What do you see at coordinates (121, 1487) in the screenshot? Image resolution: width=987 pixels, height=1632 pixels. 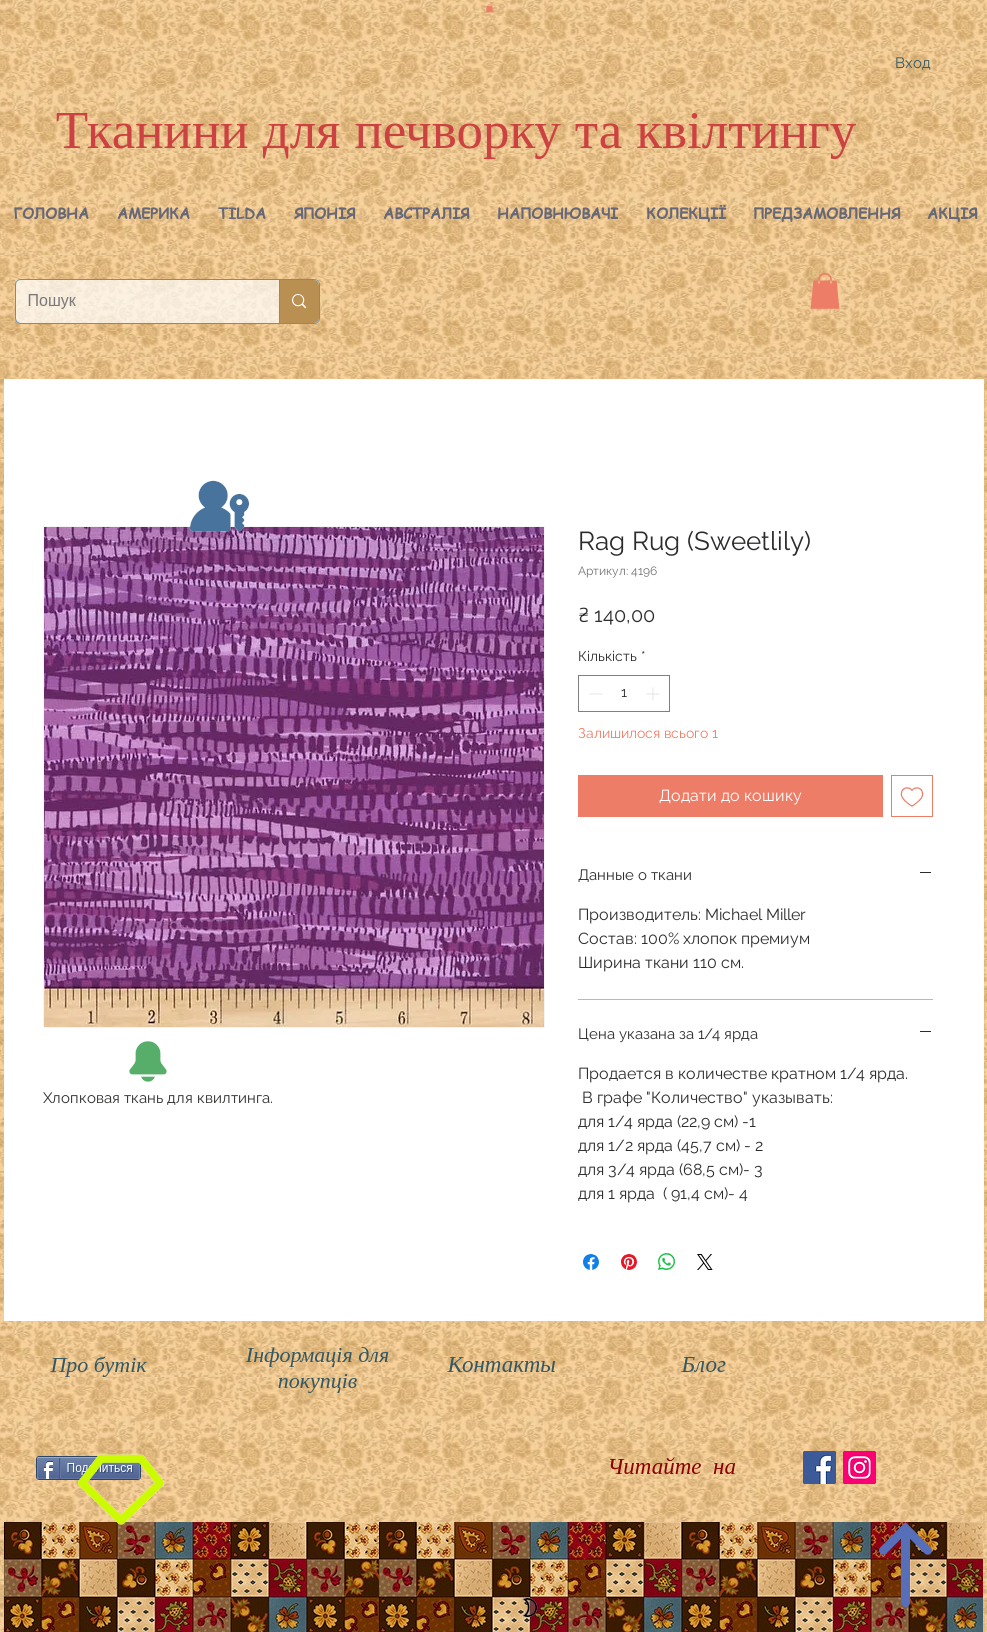 I see `indicates Ruby programming language` at bounding box center [121, 1487].